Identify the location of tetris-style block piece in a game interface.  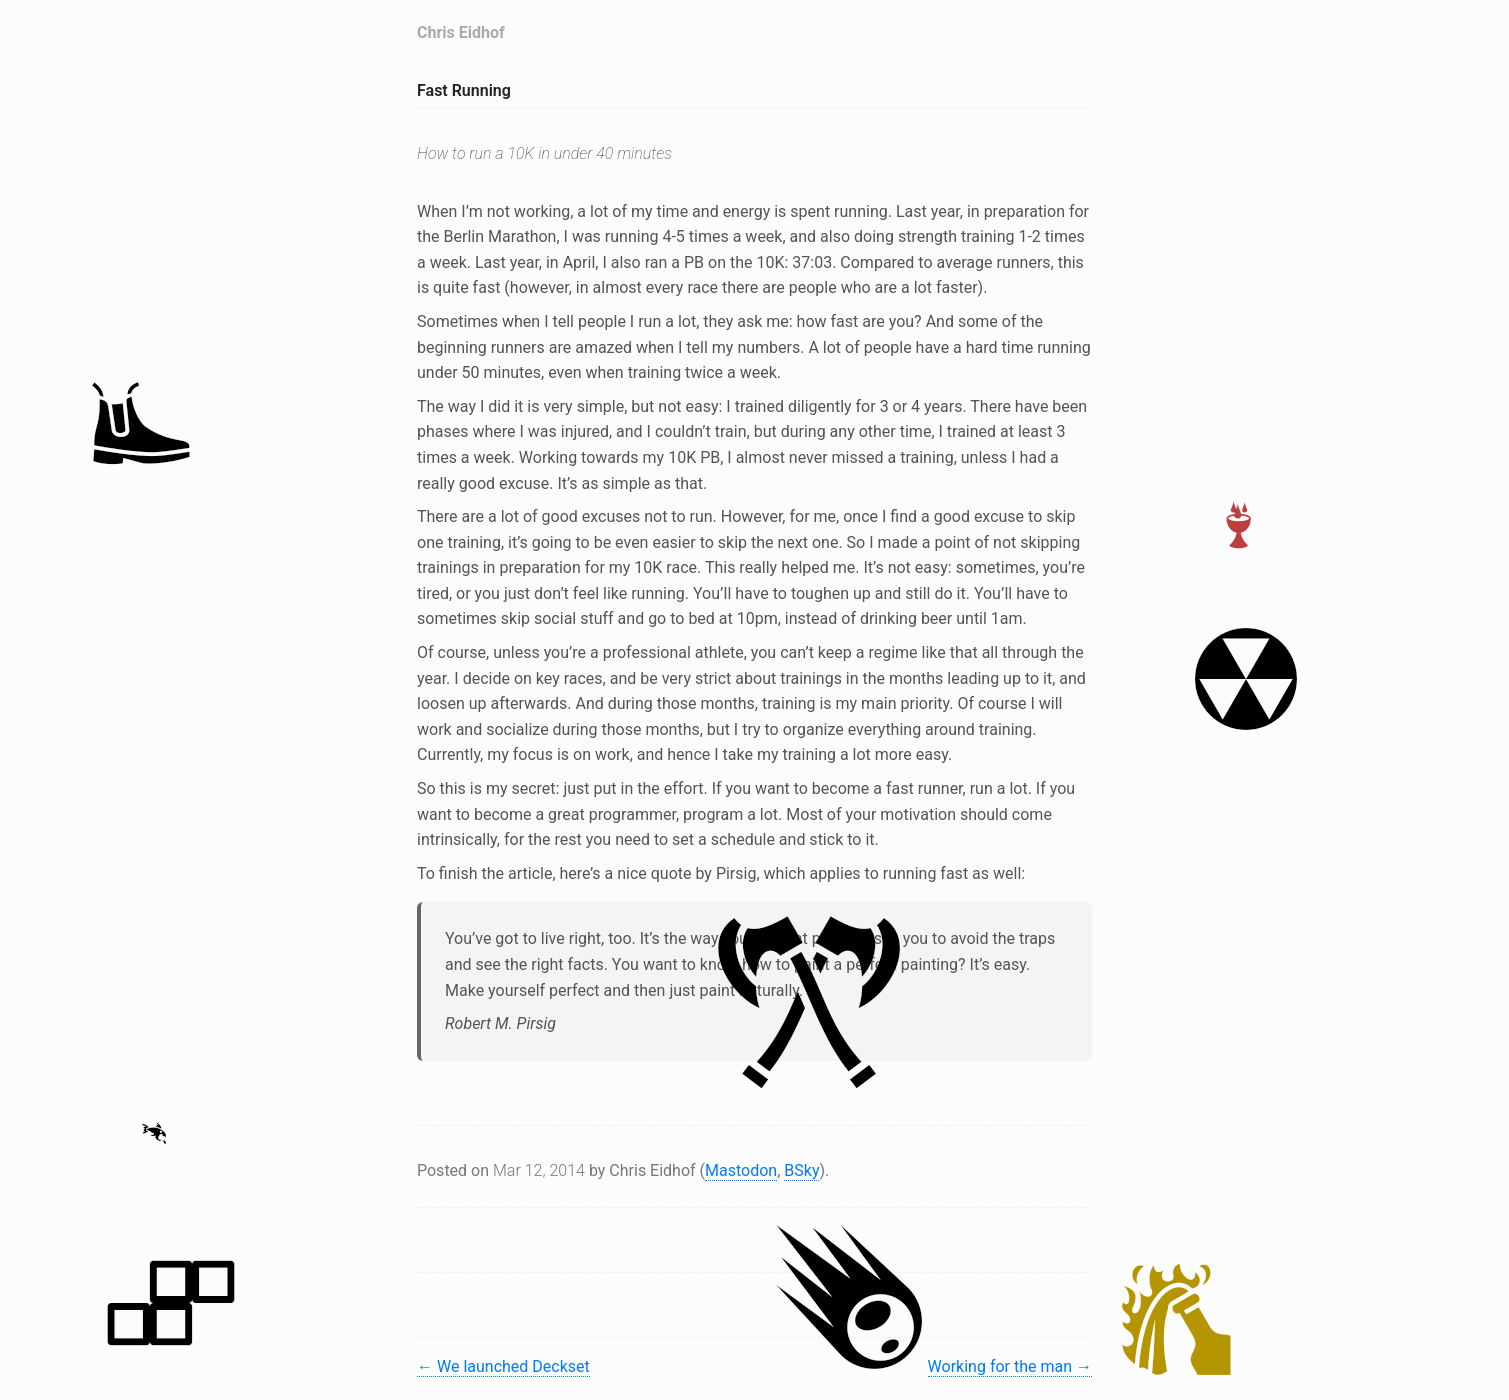
(171, 1303).